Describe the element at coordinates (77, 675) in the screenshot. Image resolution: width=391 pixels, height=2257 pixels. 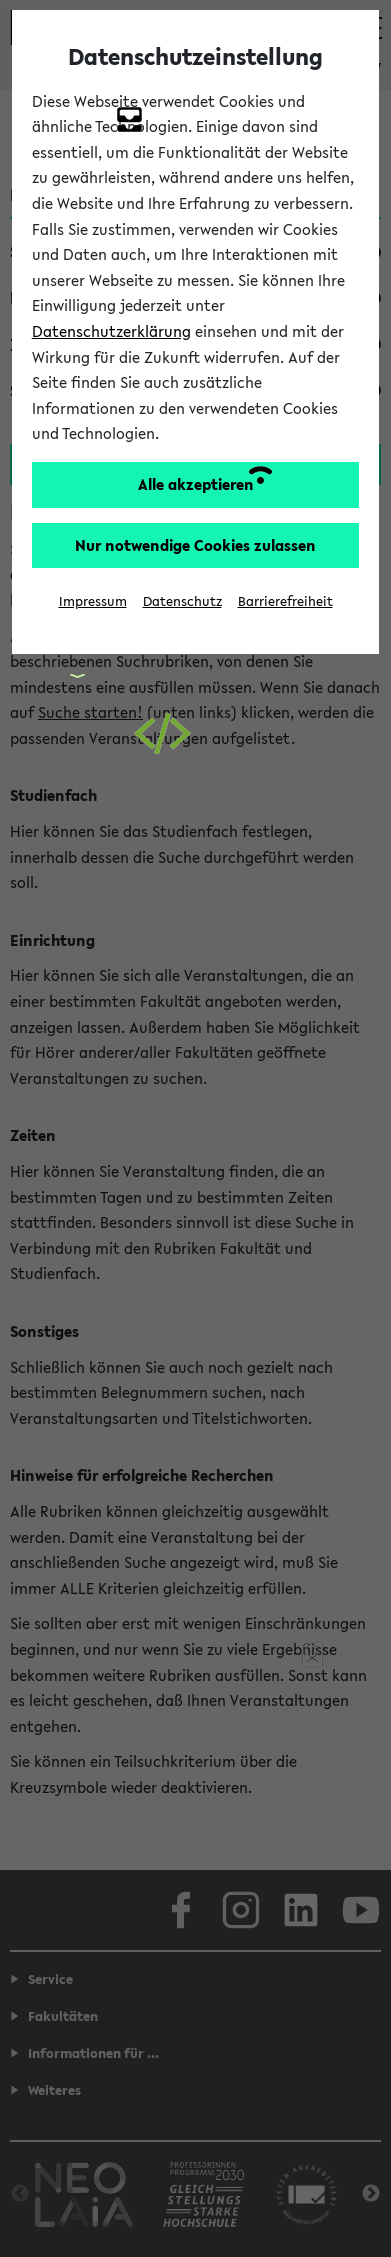
I see `expand content or dropdown menu` at that location.